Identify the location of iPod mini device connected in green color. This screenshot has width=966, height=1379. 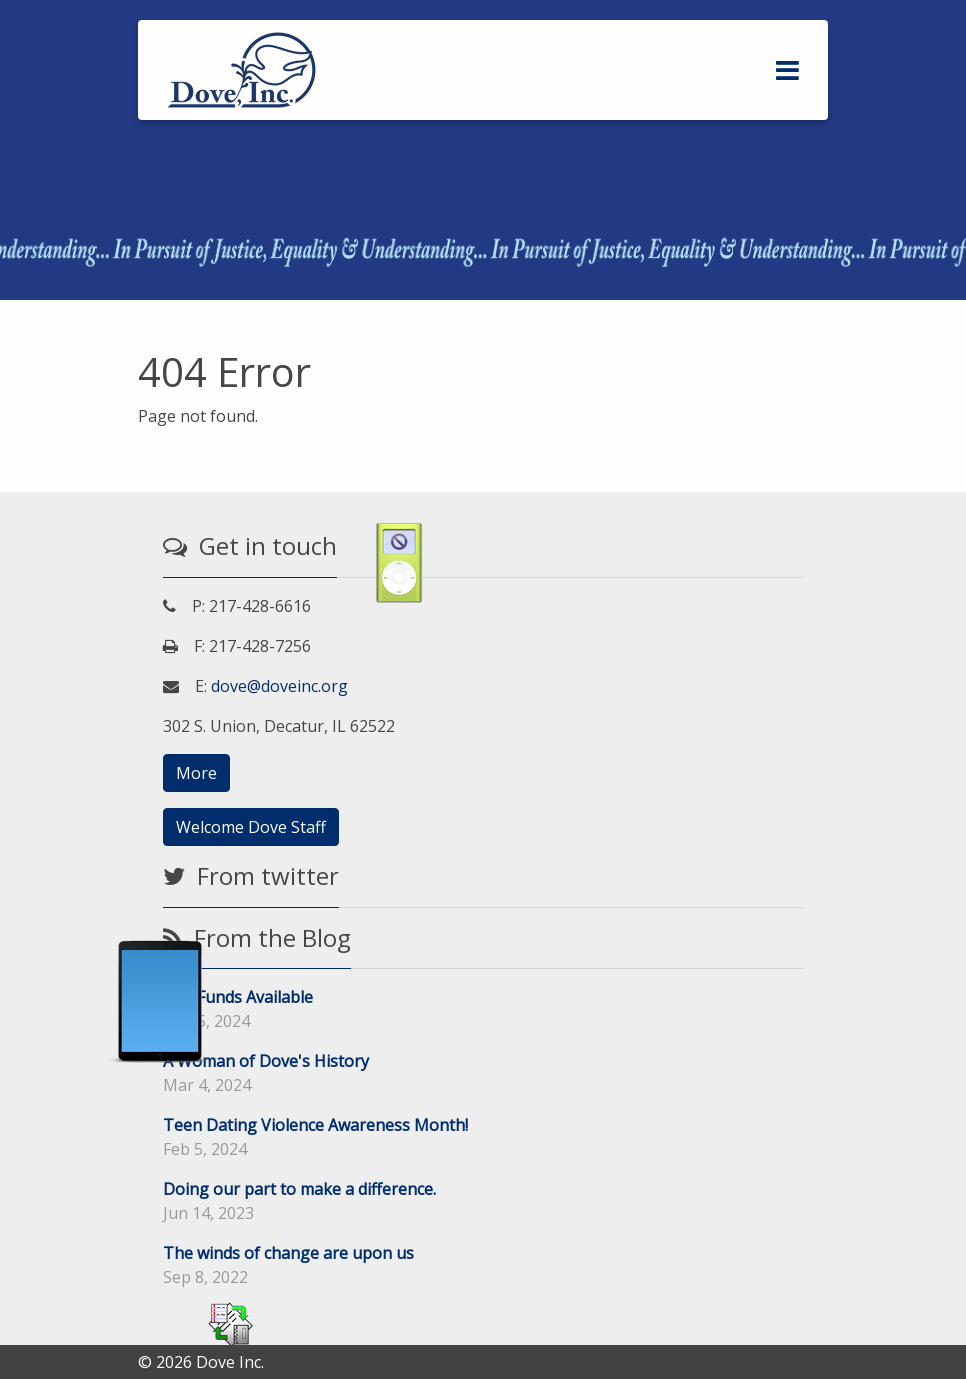
(398, 562).